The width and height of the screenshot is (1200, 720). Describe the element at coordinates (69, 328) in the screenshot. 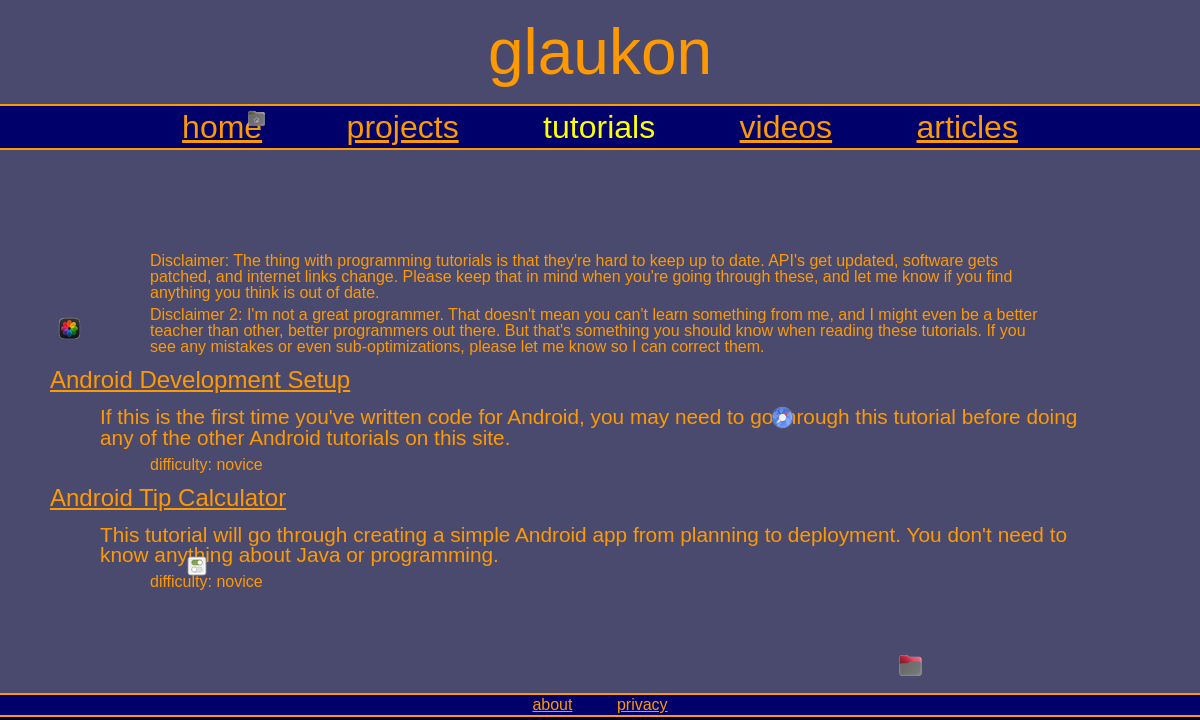

I see `open the photos app` at that location.